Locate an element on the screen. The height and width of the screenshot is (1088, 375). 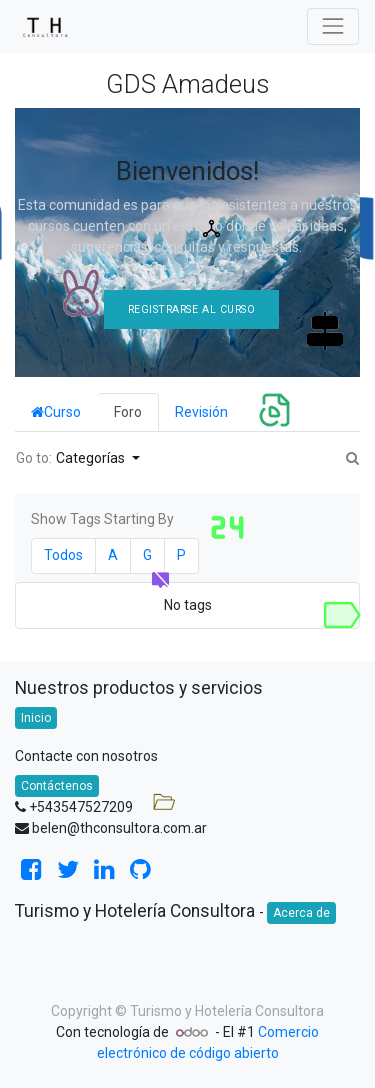
indicates 24-hour time format or availability is located at coordinates (227, 527).